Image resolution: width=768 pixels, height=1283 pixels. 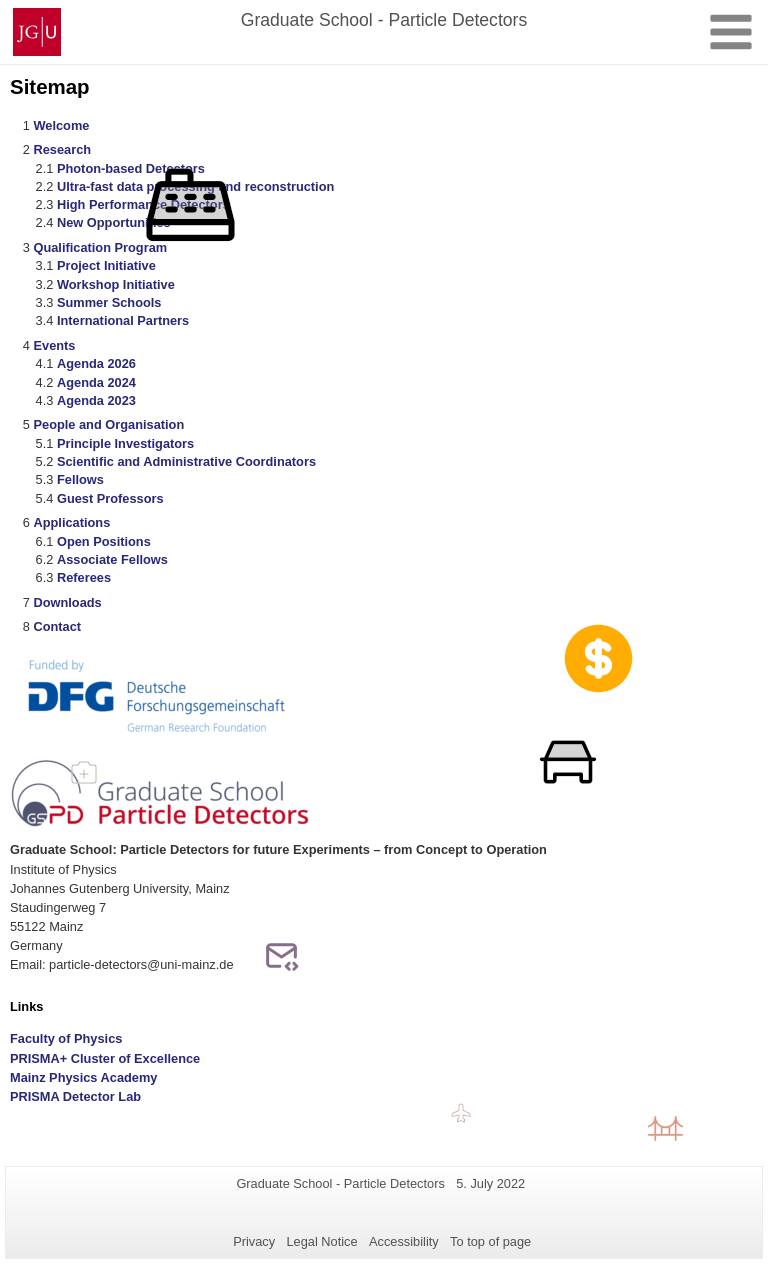 I want to click on enable airplane mode, so click(x=461, y=1113).